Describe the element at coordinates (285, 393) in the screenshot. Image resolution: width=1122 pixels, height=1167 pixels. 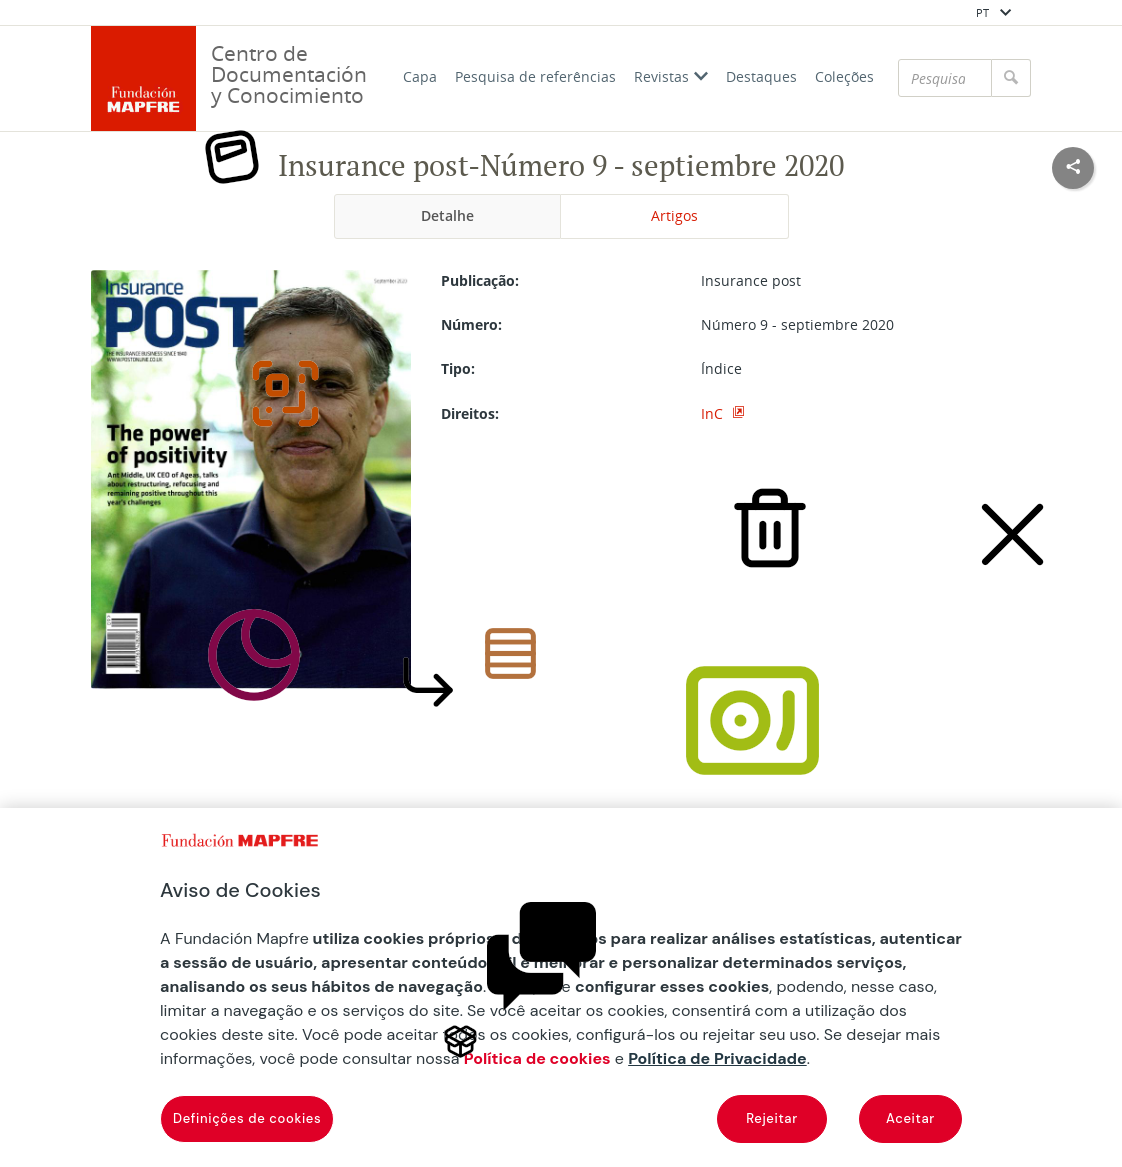
I see `scan a QR code` at that location.